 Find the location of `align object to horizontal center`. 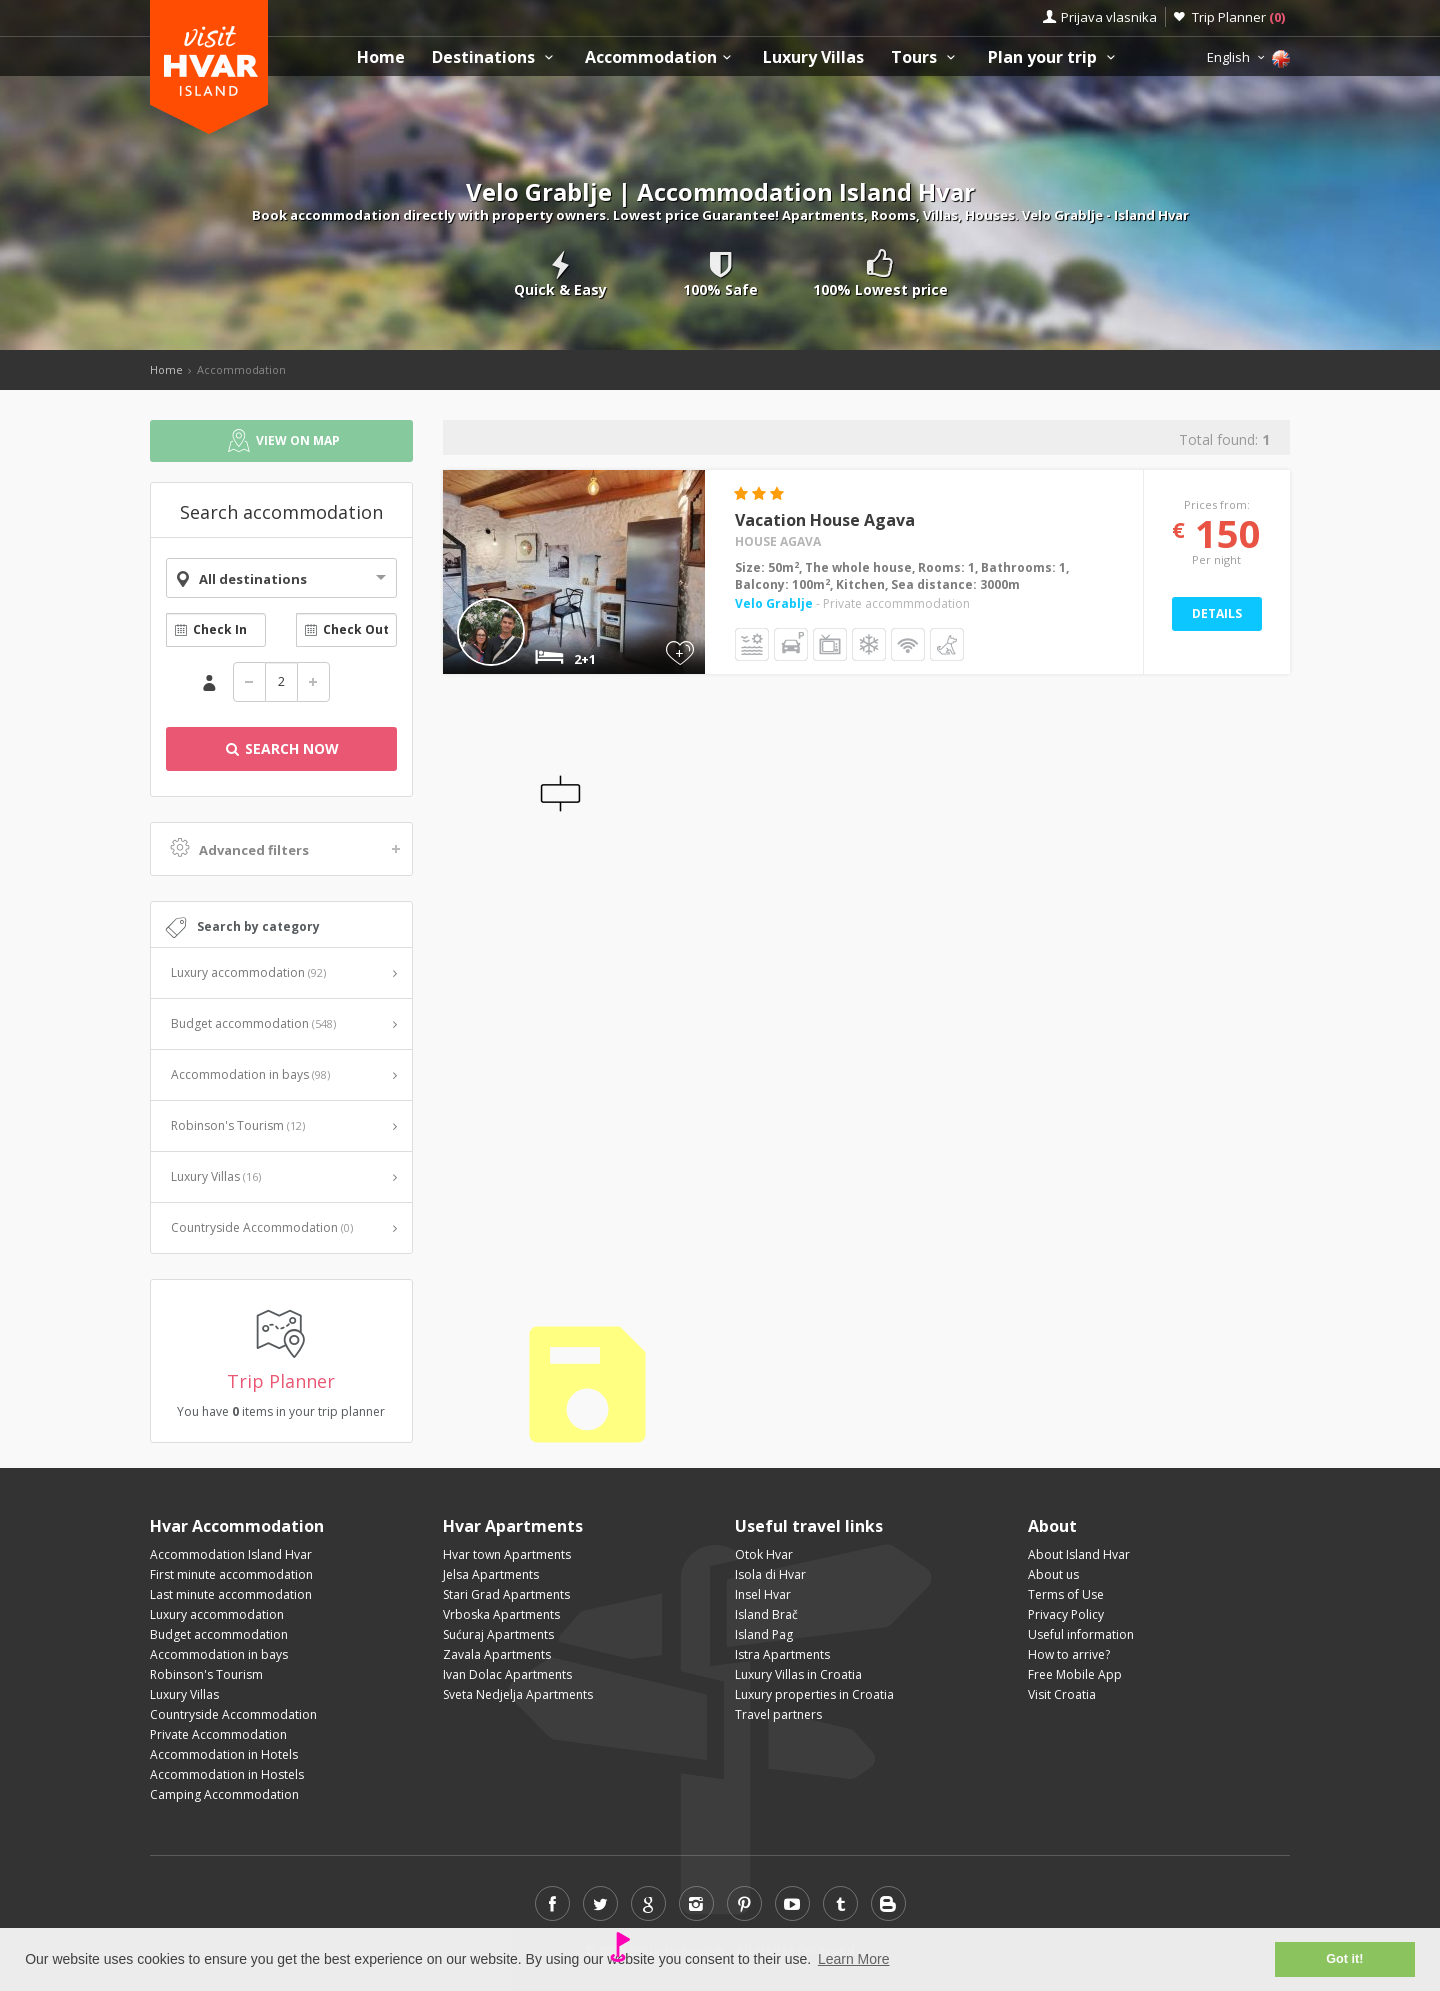

align object to horizontal center is located at coordinates (560, 793).